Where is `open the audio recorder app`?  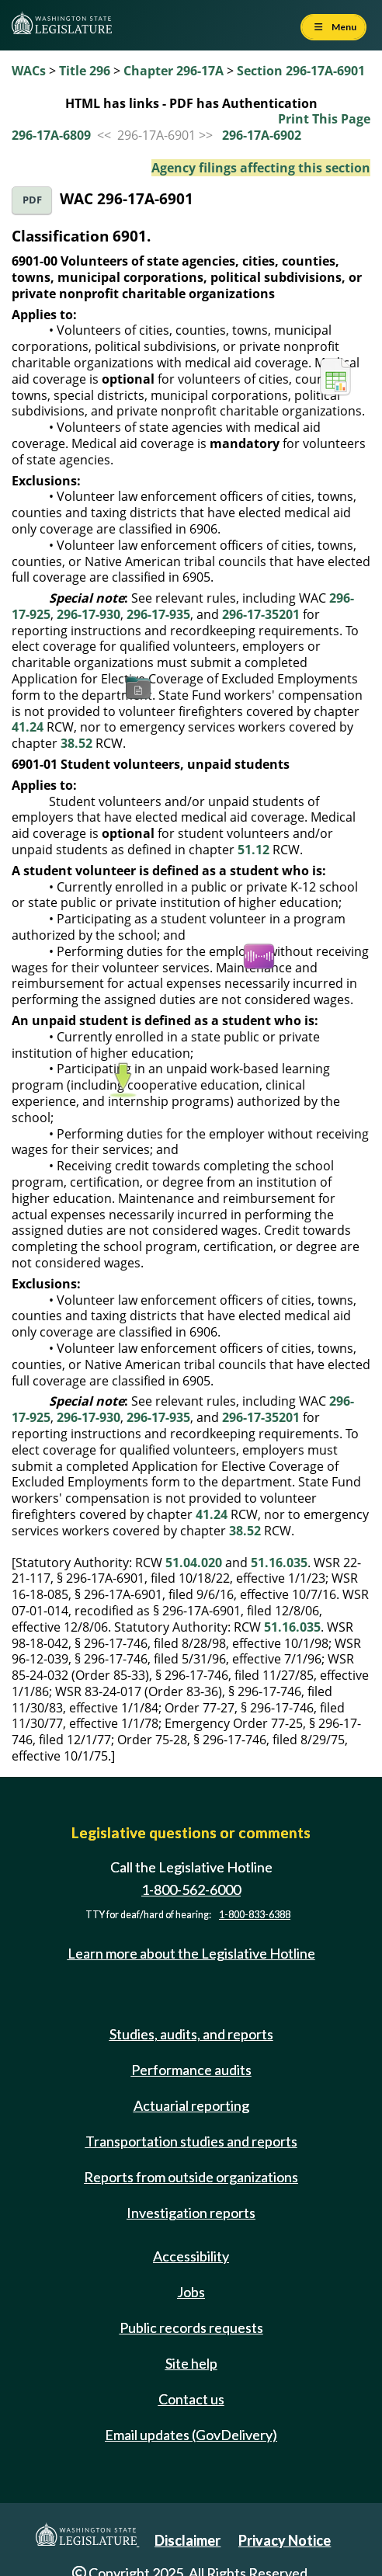 open the audio recorder app is located at coordinates (259, 956).